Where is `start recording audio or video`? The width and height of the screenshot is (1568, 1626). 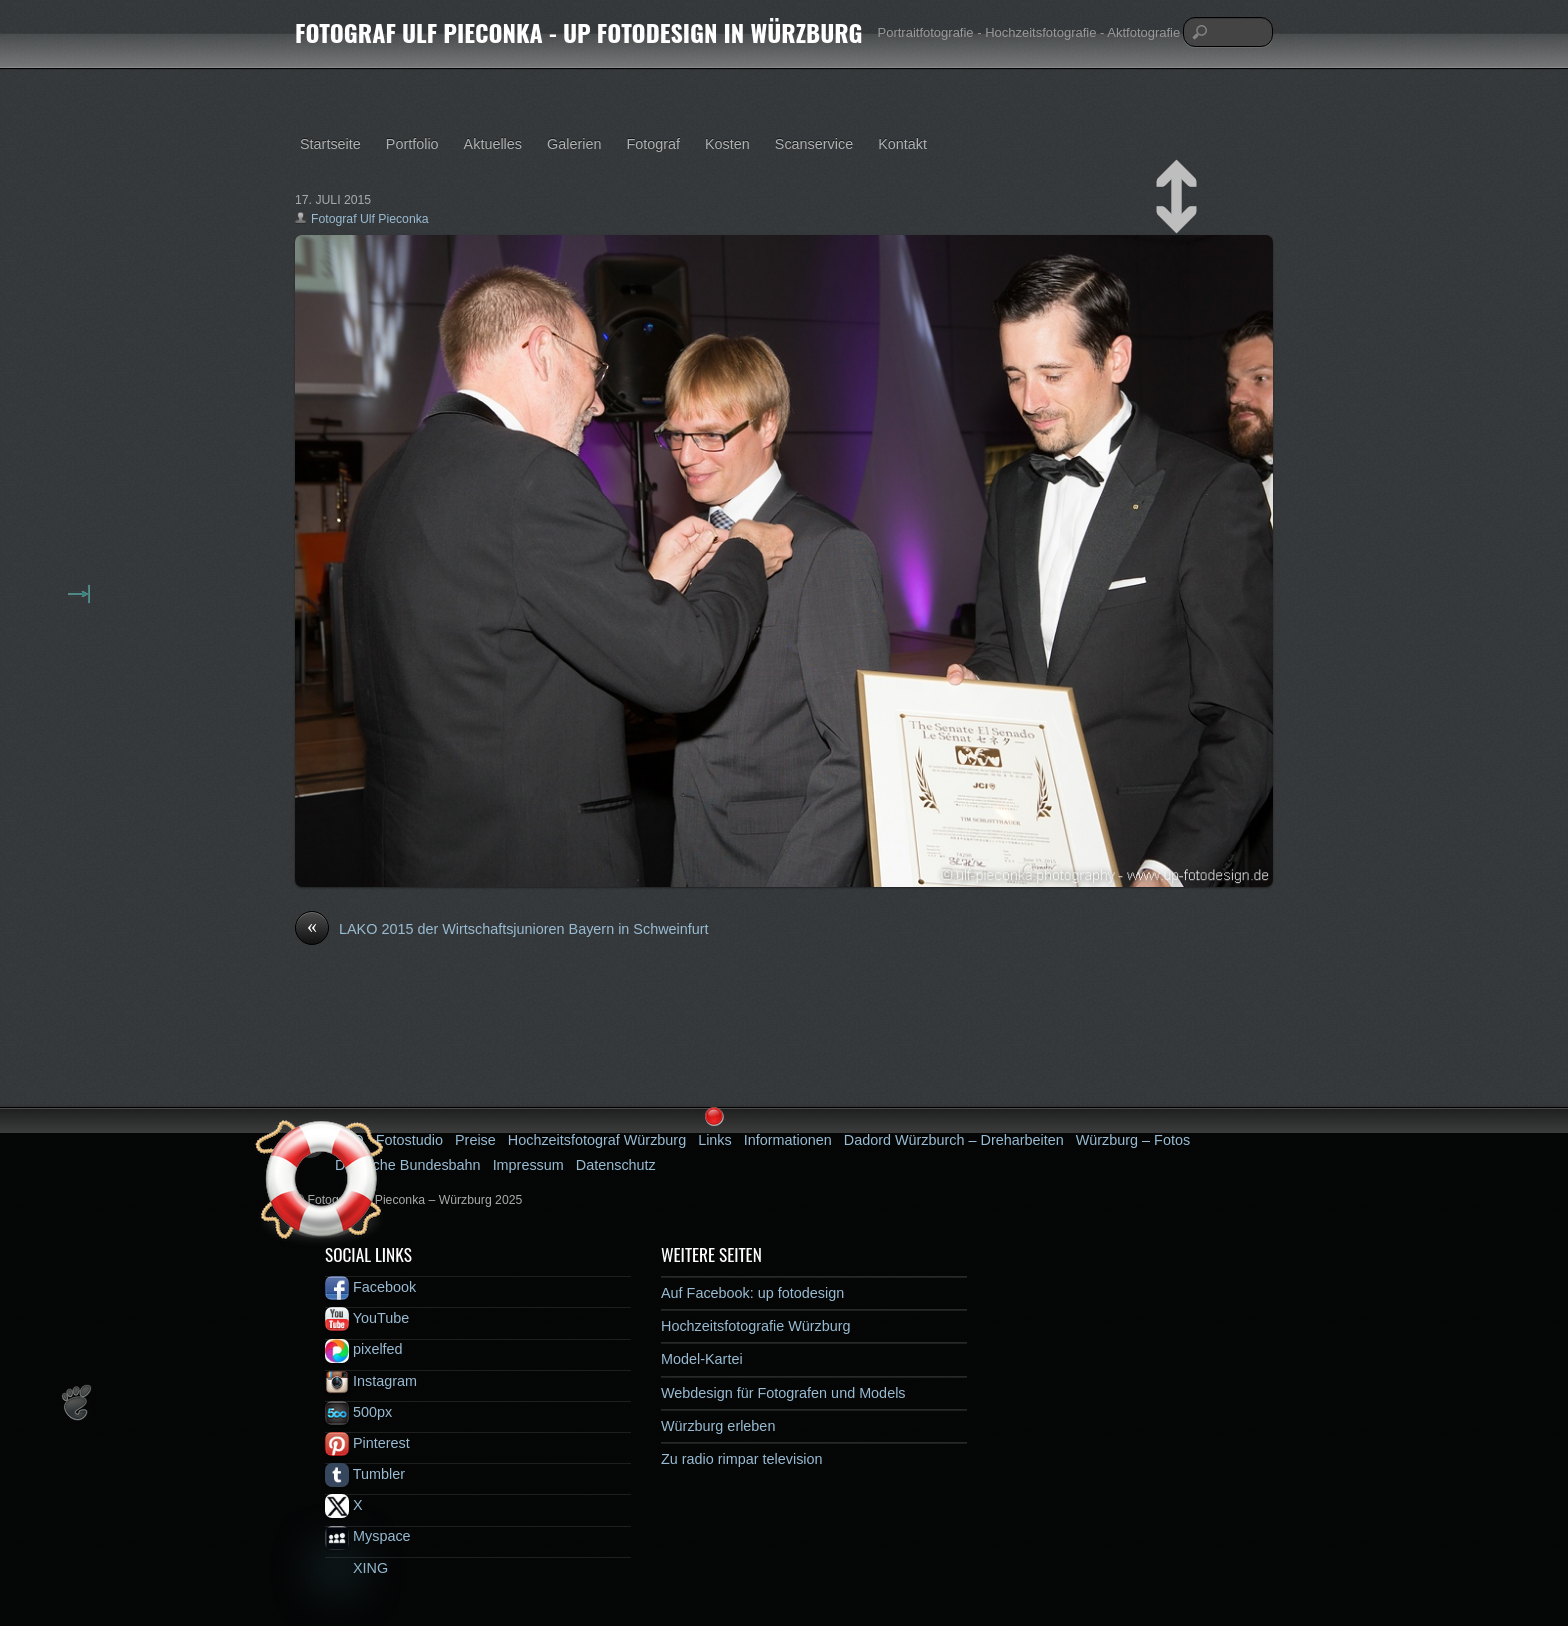 start recording audio or video is located at coordinates (714, 1116).